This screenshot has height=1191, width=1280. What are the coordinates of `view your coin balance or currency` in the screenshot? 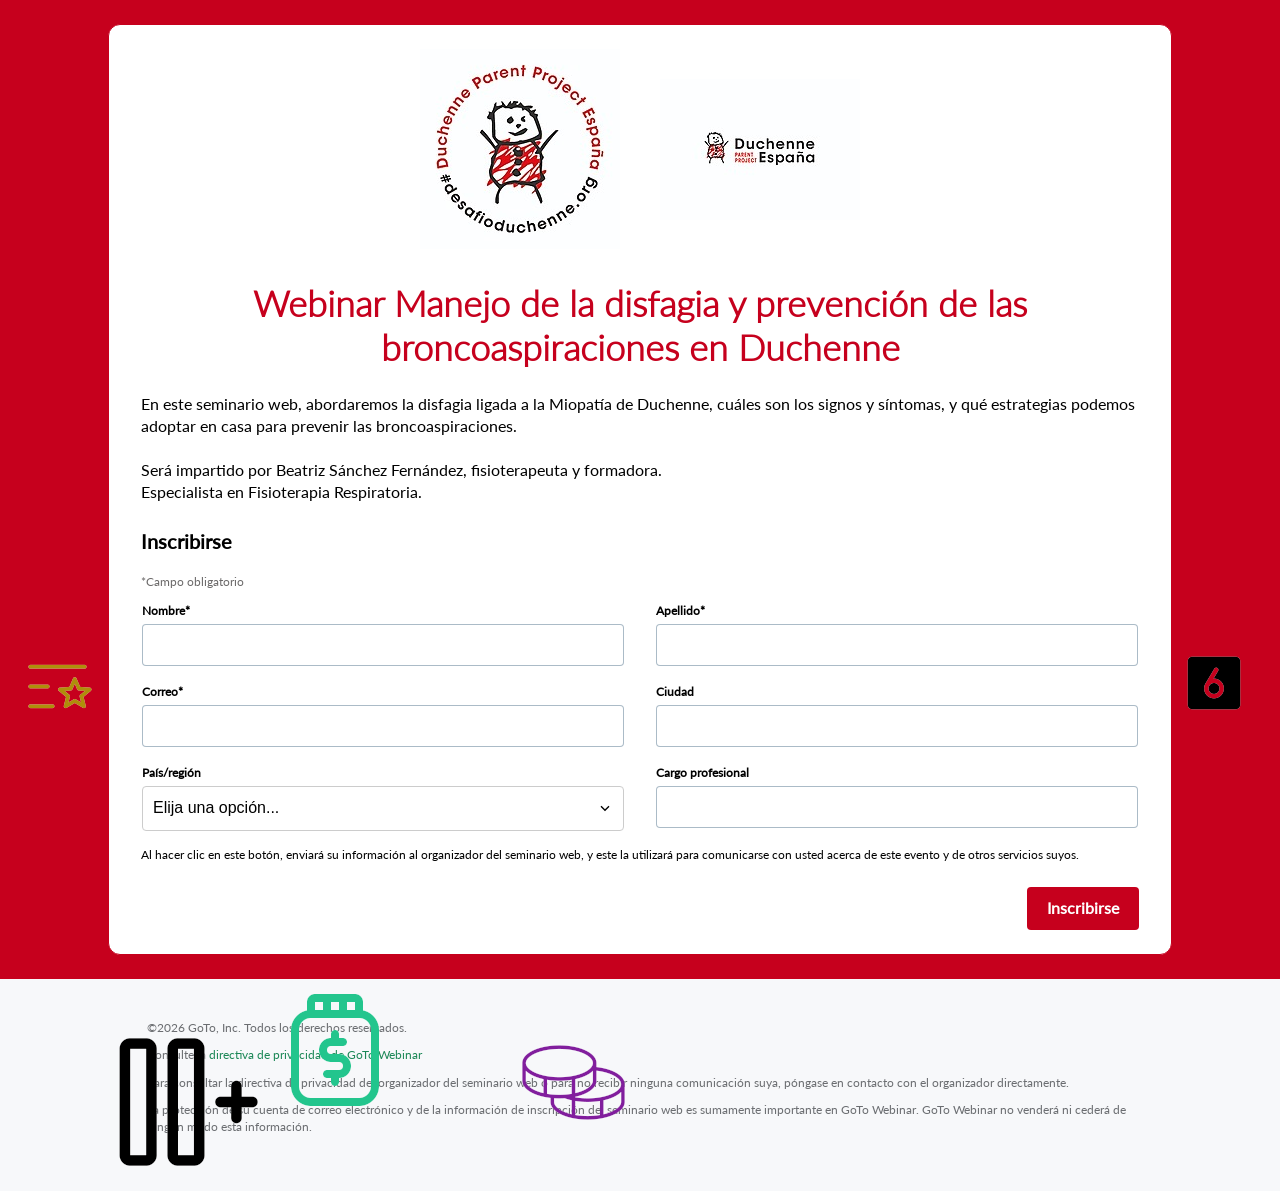 It's located at (573, 1082).